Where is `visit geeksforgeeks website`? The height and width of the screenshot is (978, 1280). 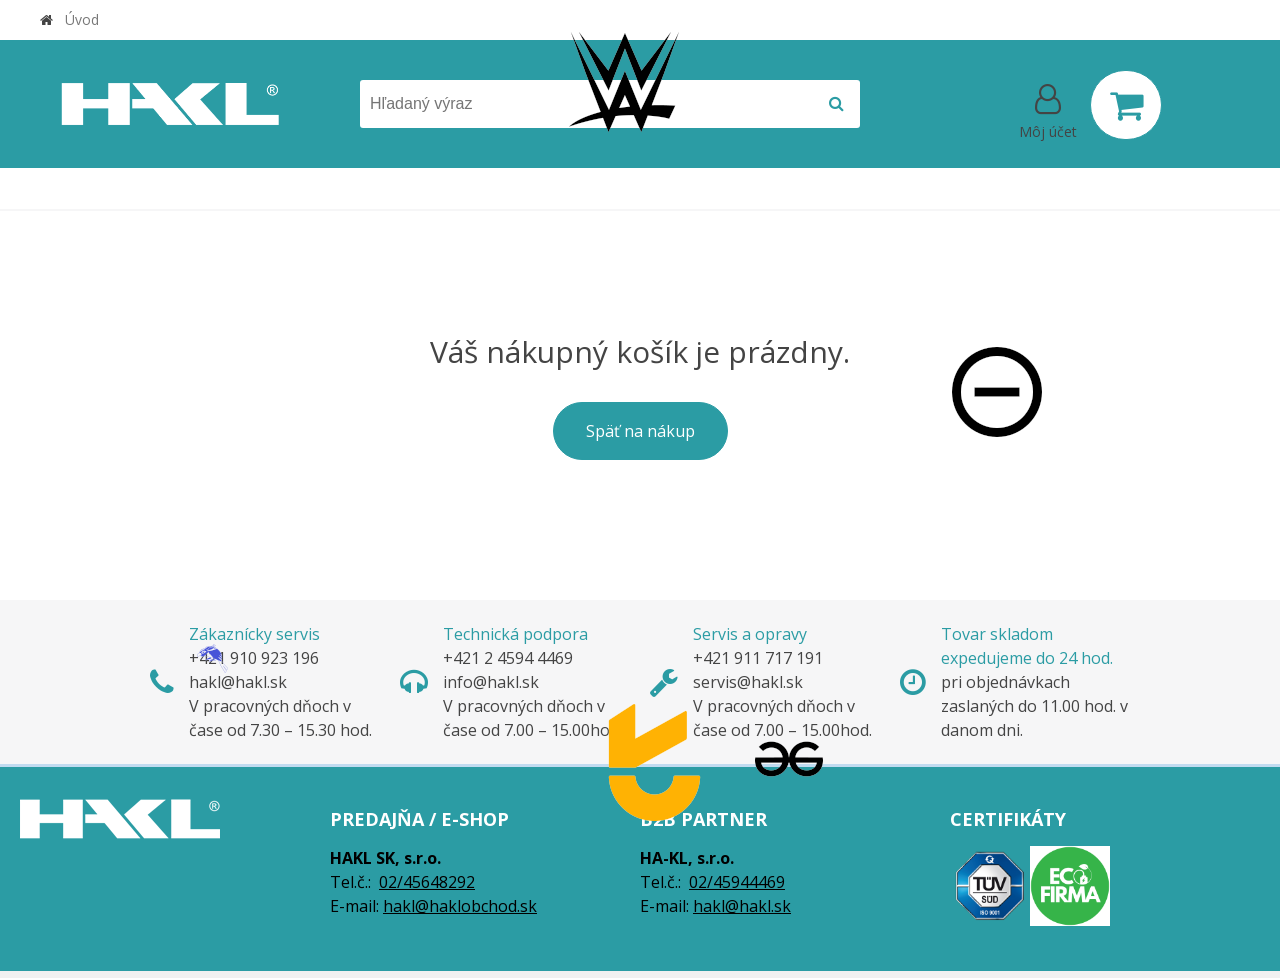
visit geeksforgeeks website is located at coordinates (789, 759).